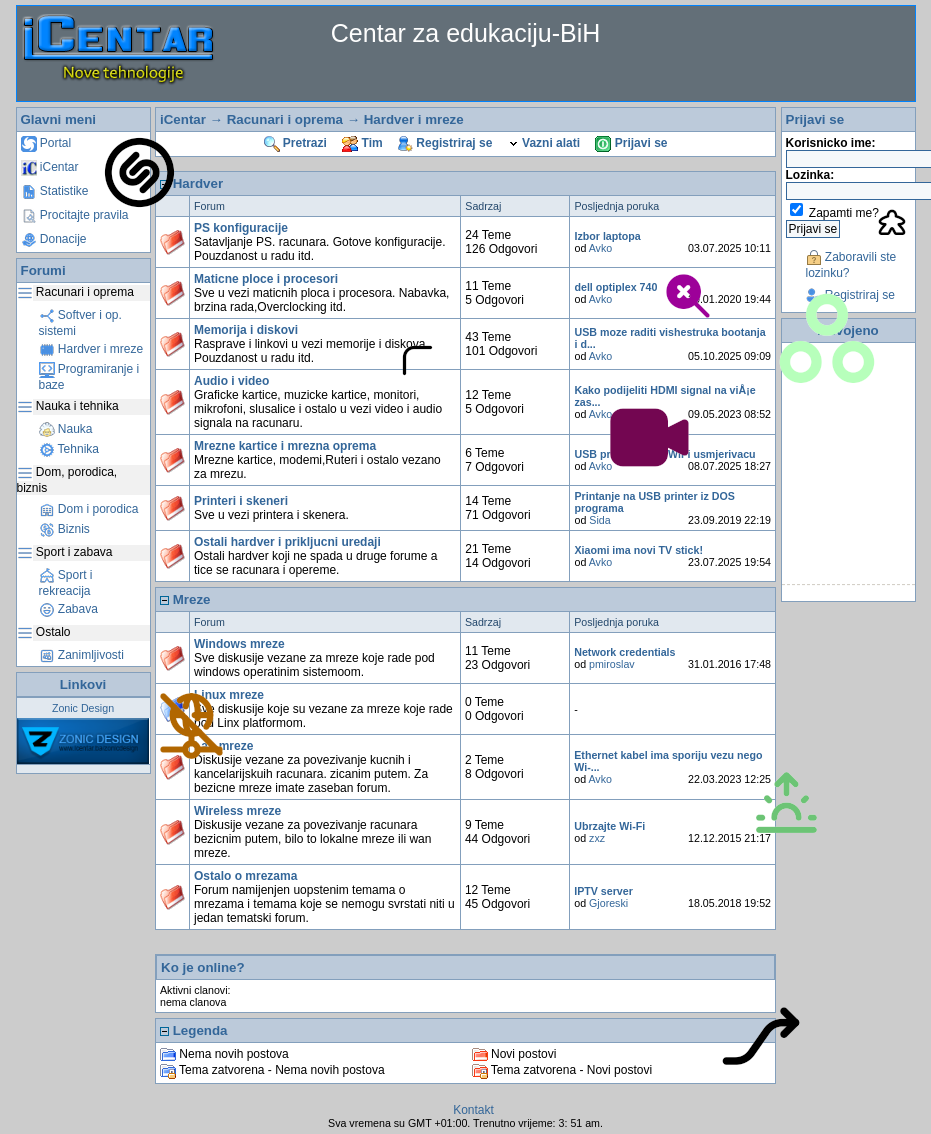 The height and width of the screenshot is (1134, 931). What do you see at coordinates (651, 437) in the screenshot?
I see `start a video call` at bounding box center [651, 437].